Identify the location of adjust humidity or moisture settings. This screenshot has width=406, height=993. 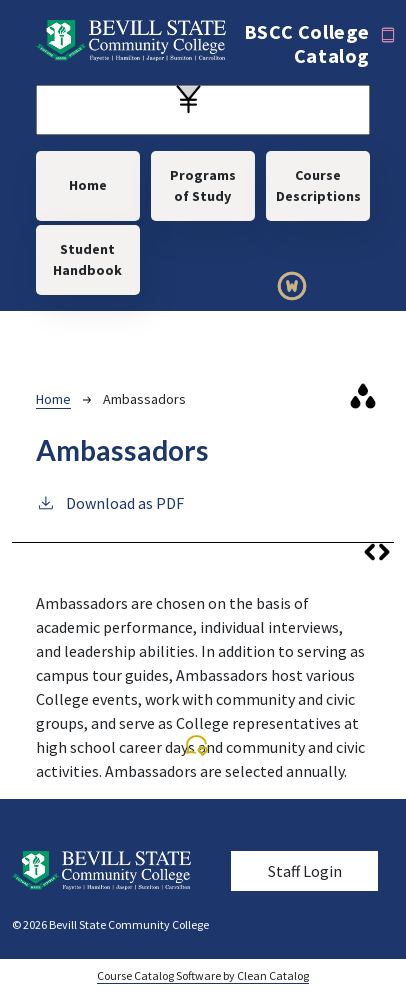
(363, 396).